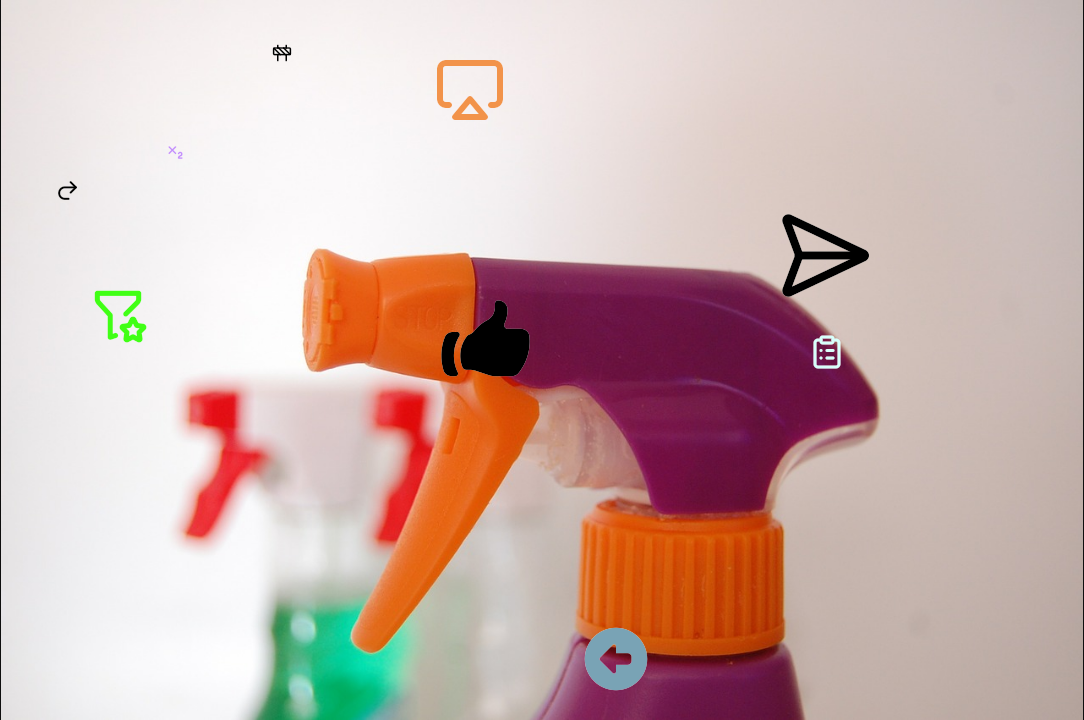 Image resolution: width=1084 pixels, height=720 pixels. What do you see at coordinates (827, 352) in the screenshot?
I see `view task list or checklist` at bounding box center [827, 352].